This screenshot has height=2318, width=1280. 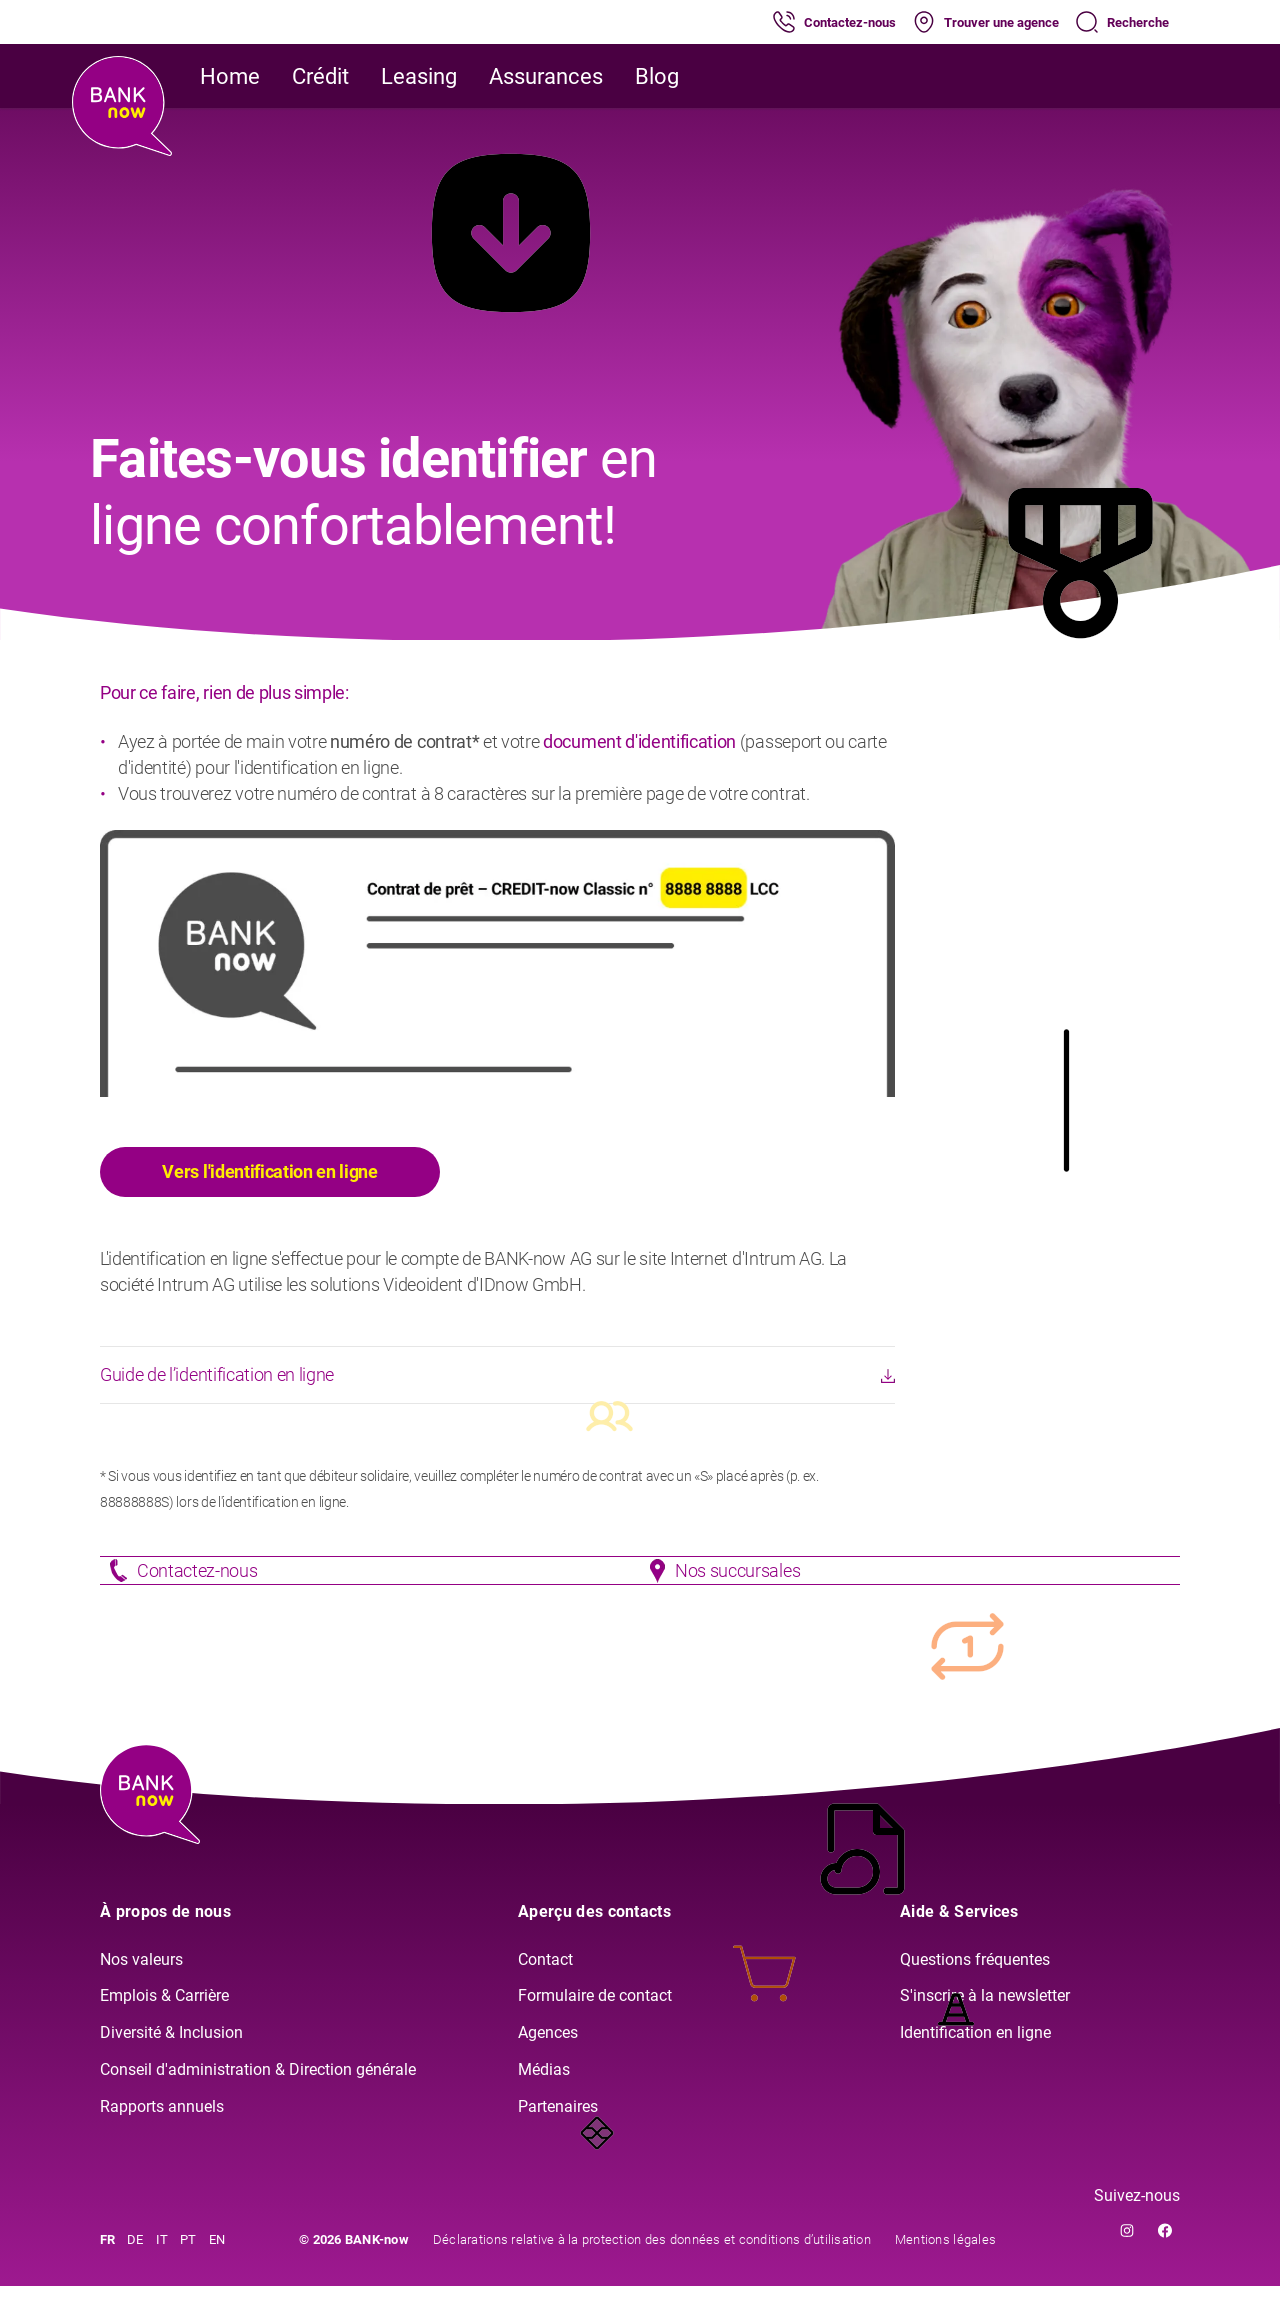 What do you see at coordinates (609, 1416) in the screenshot?
I see `view all users or members` at bounding box center [609, 1416].